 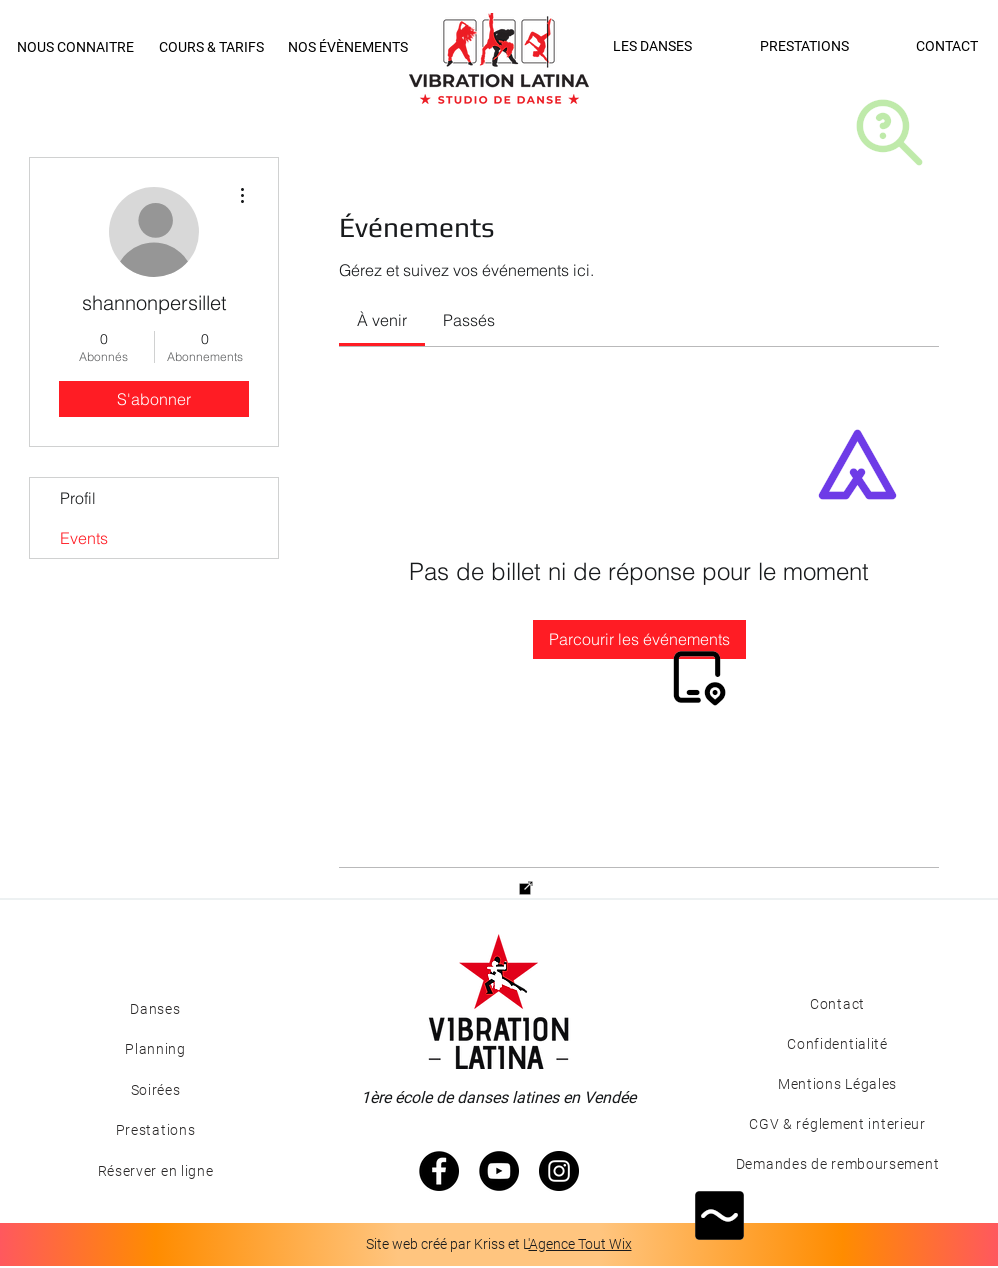 I want to click on search help or FAQ, so click(x=889, y=132).